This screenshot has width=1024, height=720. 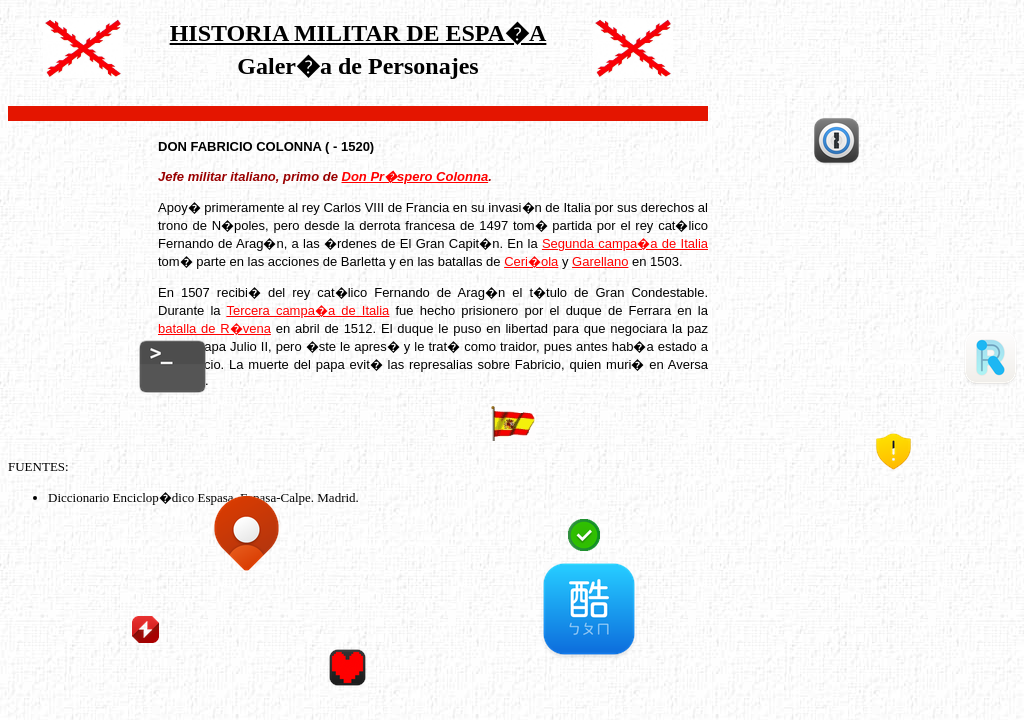 I want to click on launch chaos application, so click(x=145, y=629).